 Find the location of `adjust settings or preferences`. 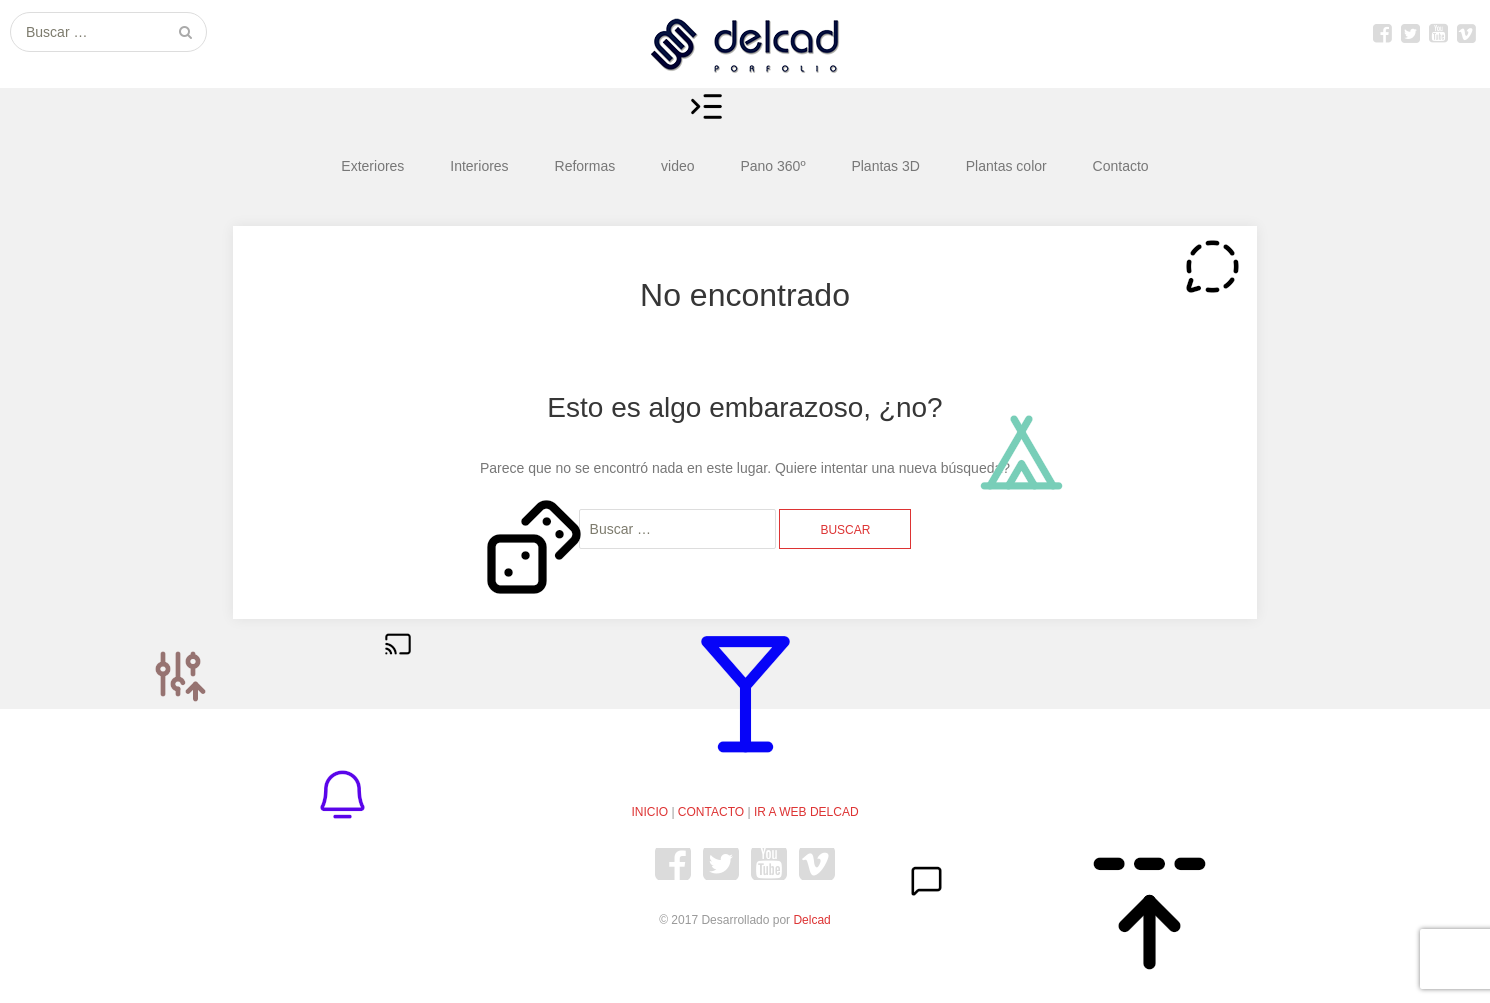

adjust settings or preferences is located at coordinates (178, 674).